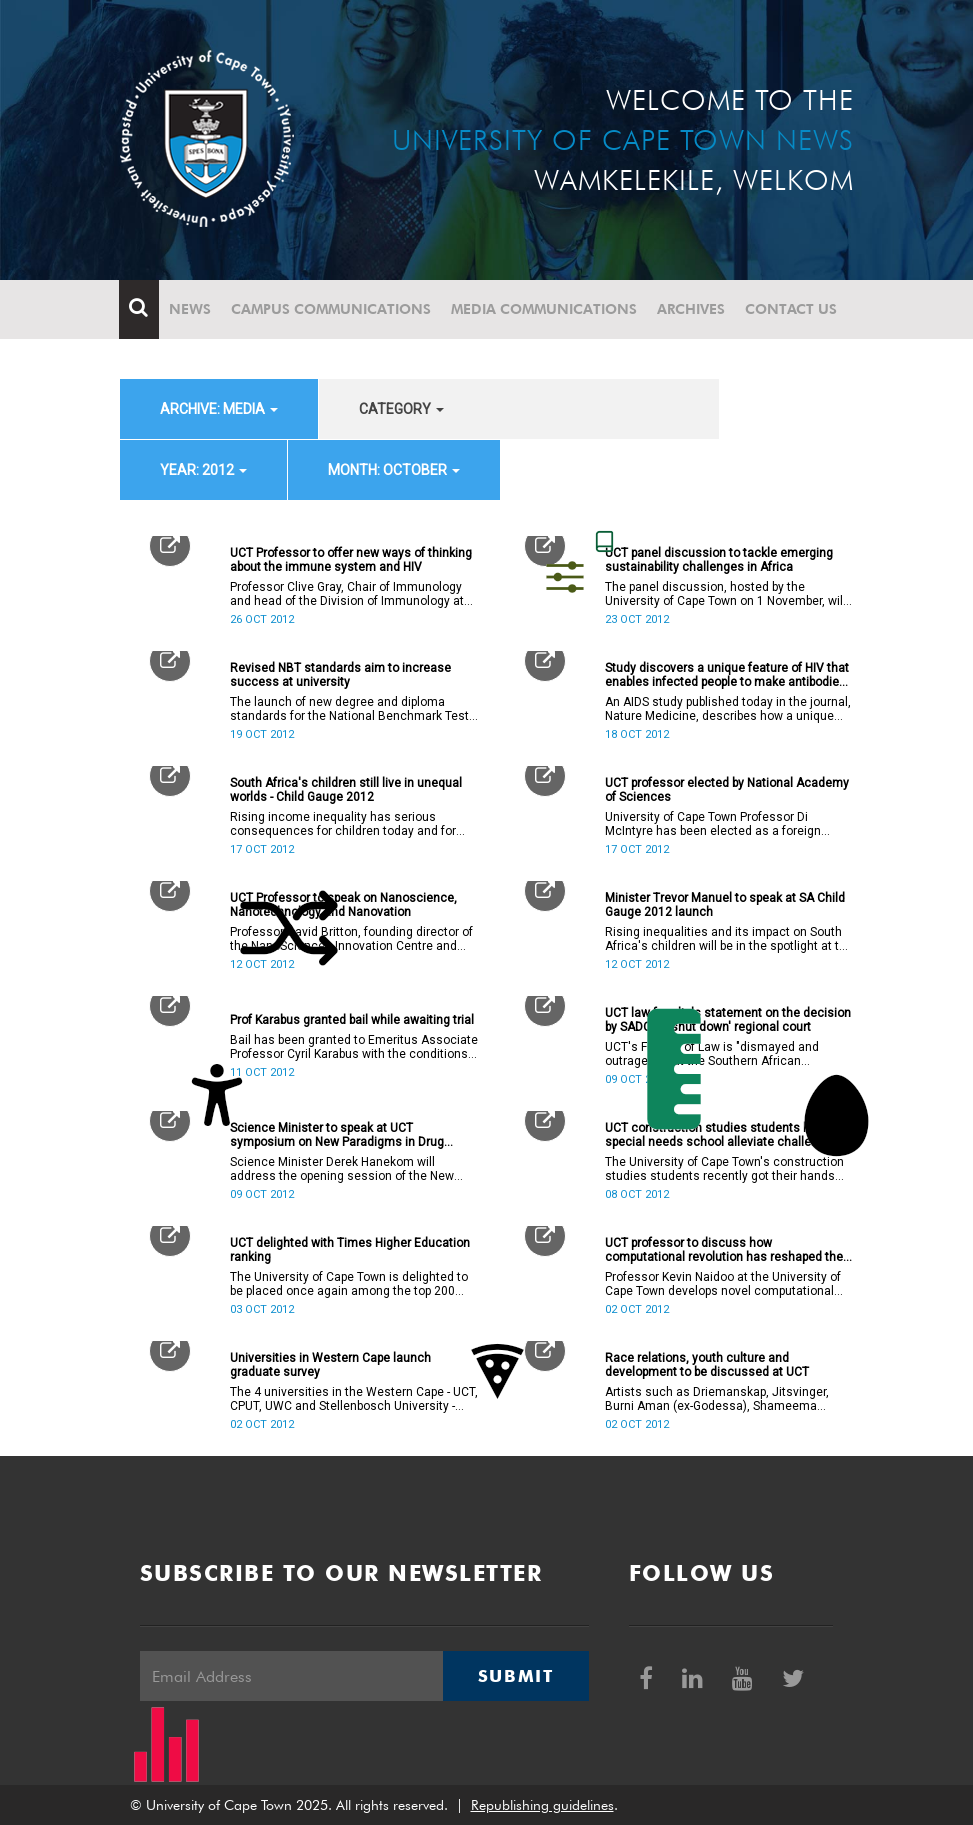 The image size is (973, 1825). Describe the element at coordinates (289, 928) in the screenshot. I see `shuffle playlist or queue order` at that location.